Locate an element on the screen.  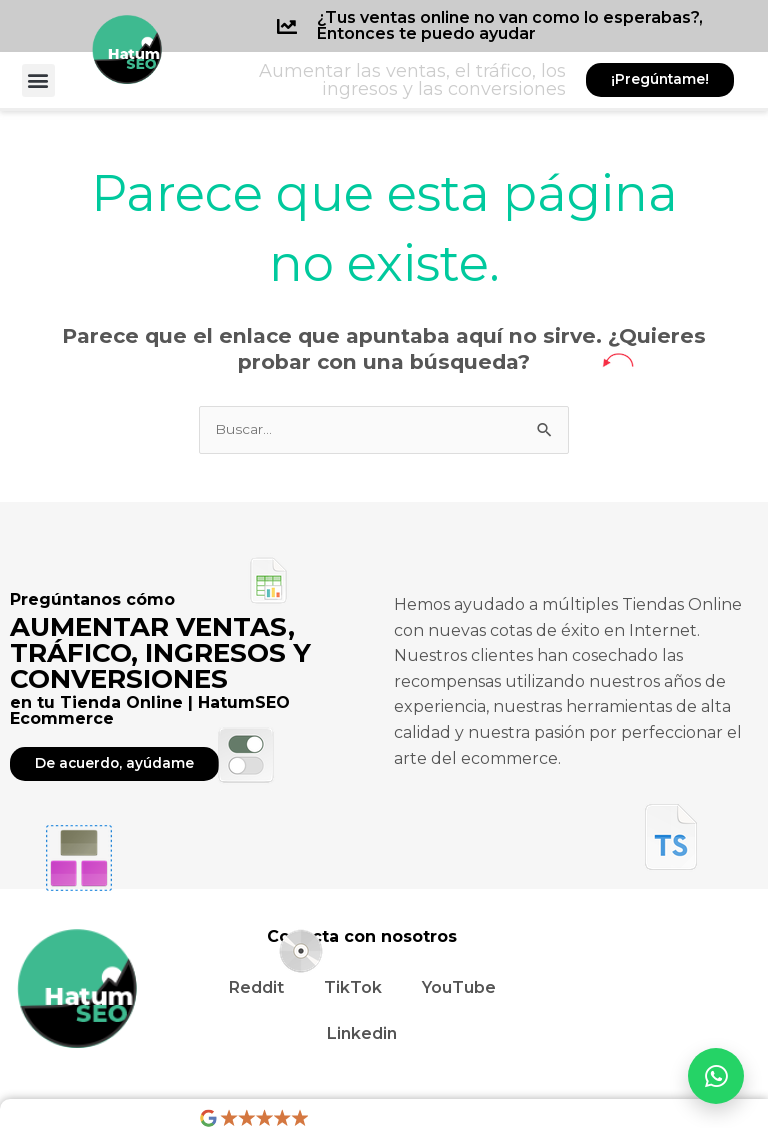
a typescript source code file is located at coordinates (671, 837).